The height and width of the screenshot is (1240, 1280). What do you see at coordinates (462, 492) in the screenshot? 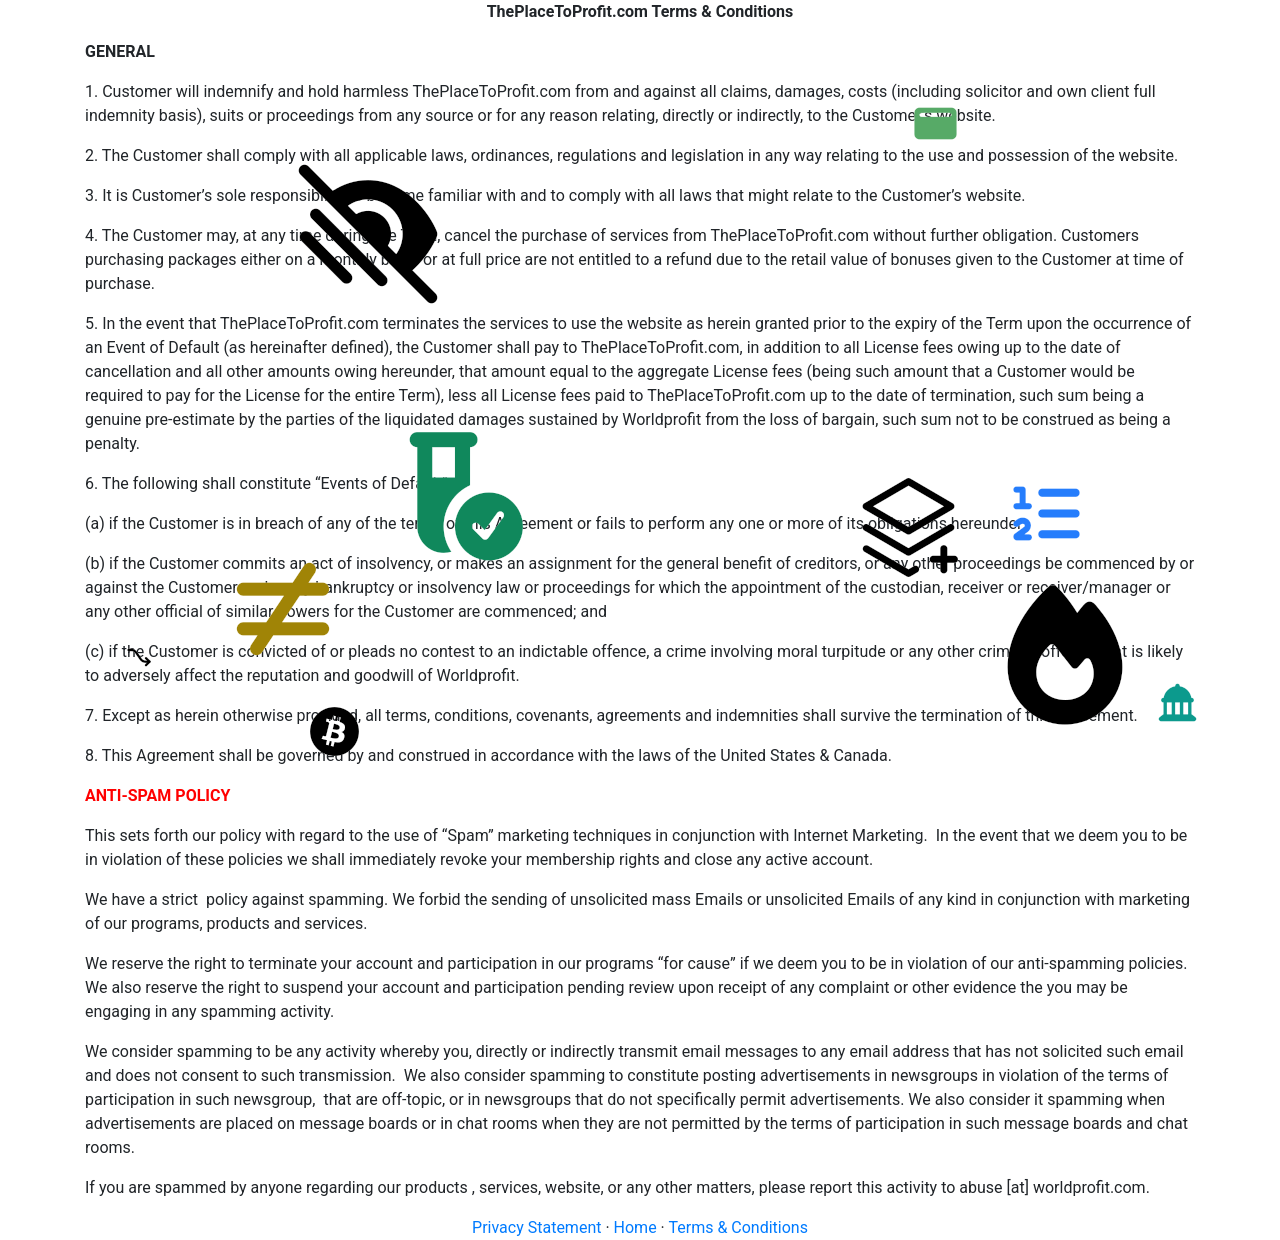
I see `test sample verified or approved` at bounding box center [462, 492].